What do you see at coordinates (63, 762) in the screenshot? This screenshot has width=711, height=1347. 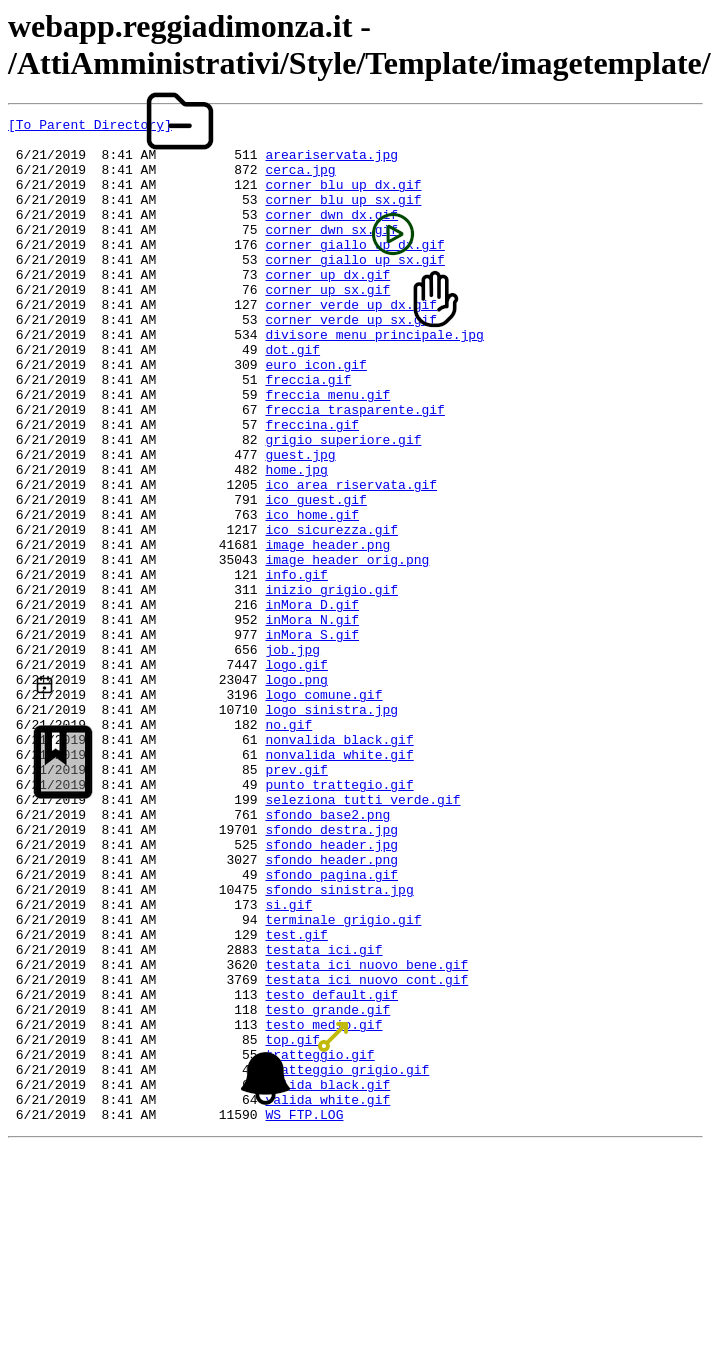 I see `open your library or reading list` at bounding box center [63, 762].